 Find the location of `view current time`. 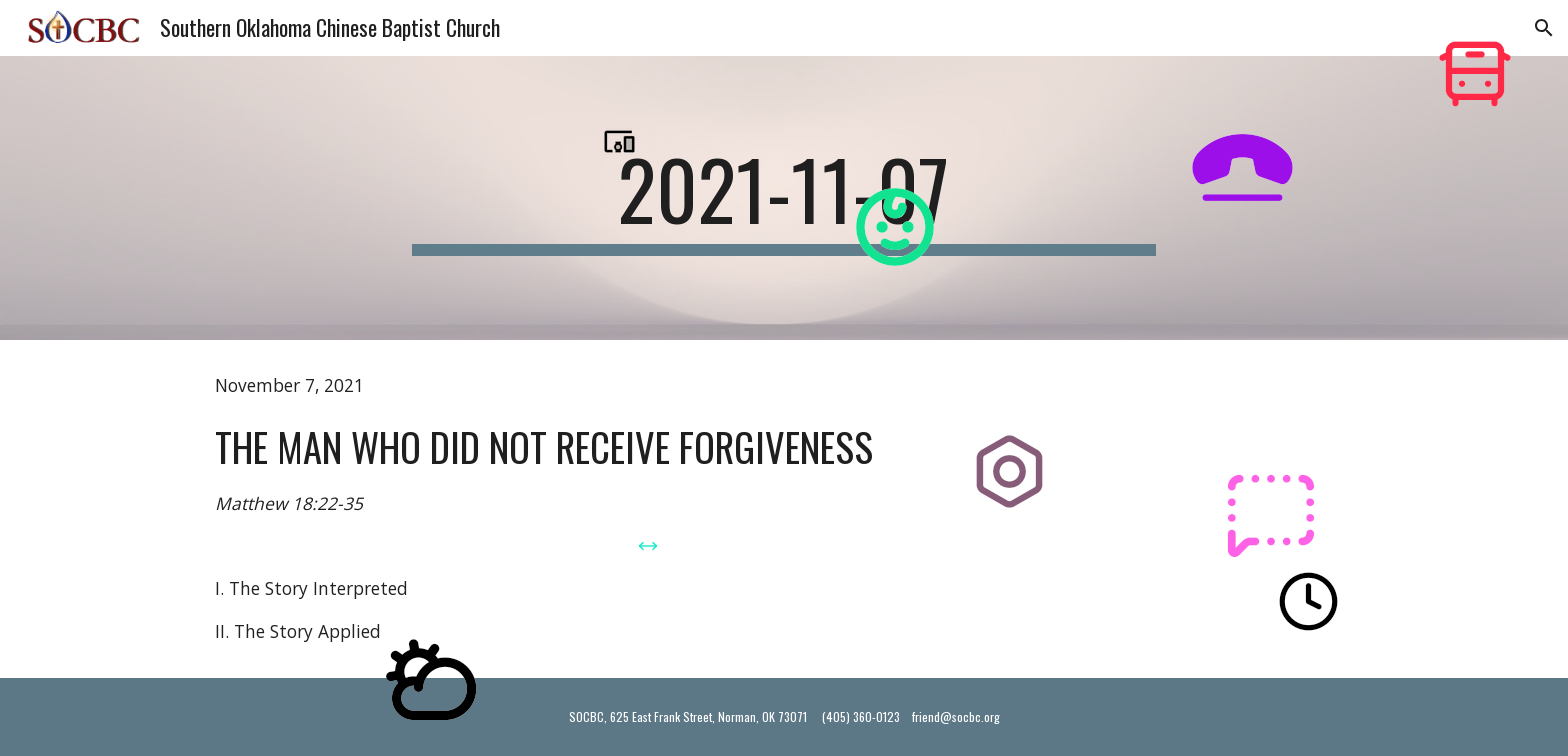

view current time is located at coordinates (1308, 601).